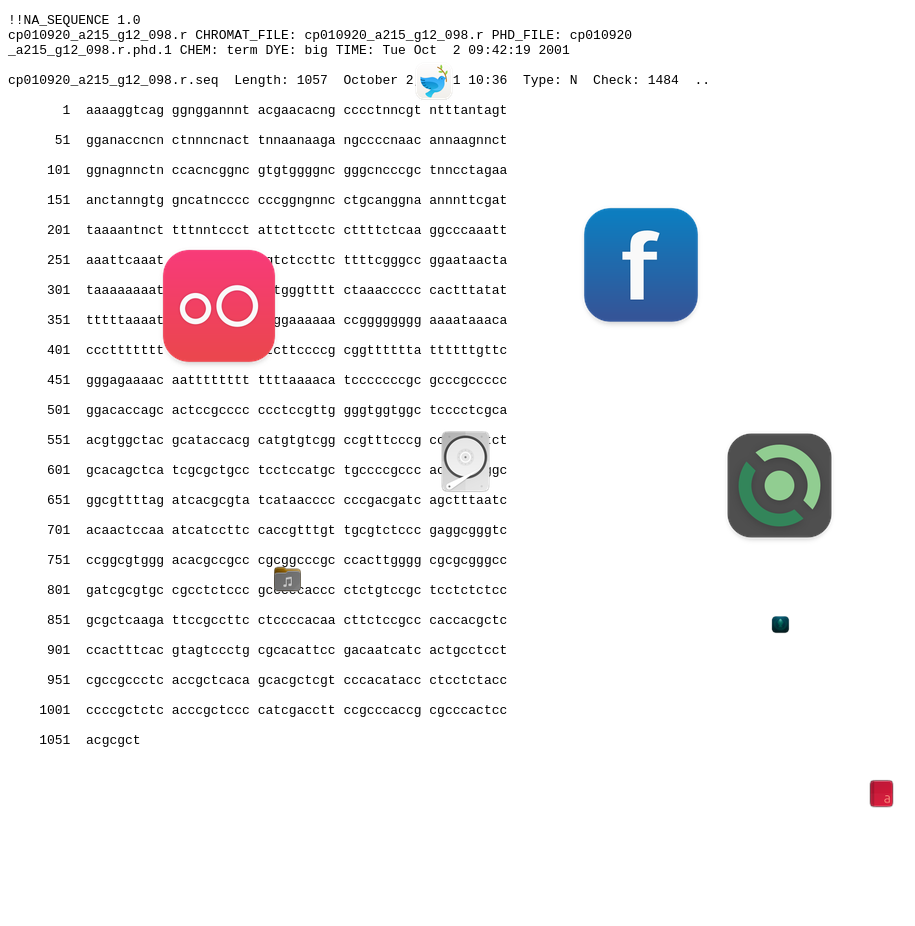 Image resolution: width=915 pixels, height=926 pixels. Describe the element at coordinates (219, 306) in the screenshot. I see `launch genymotion android emulator` at that location.